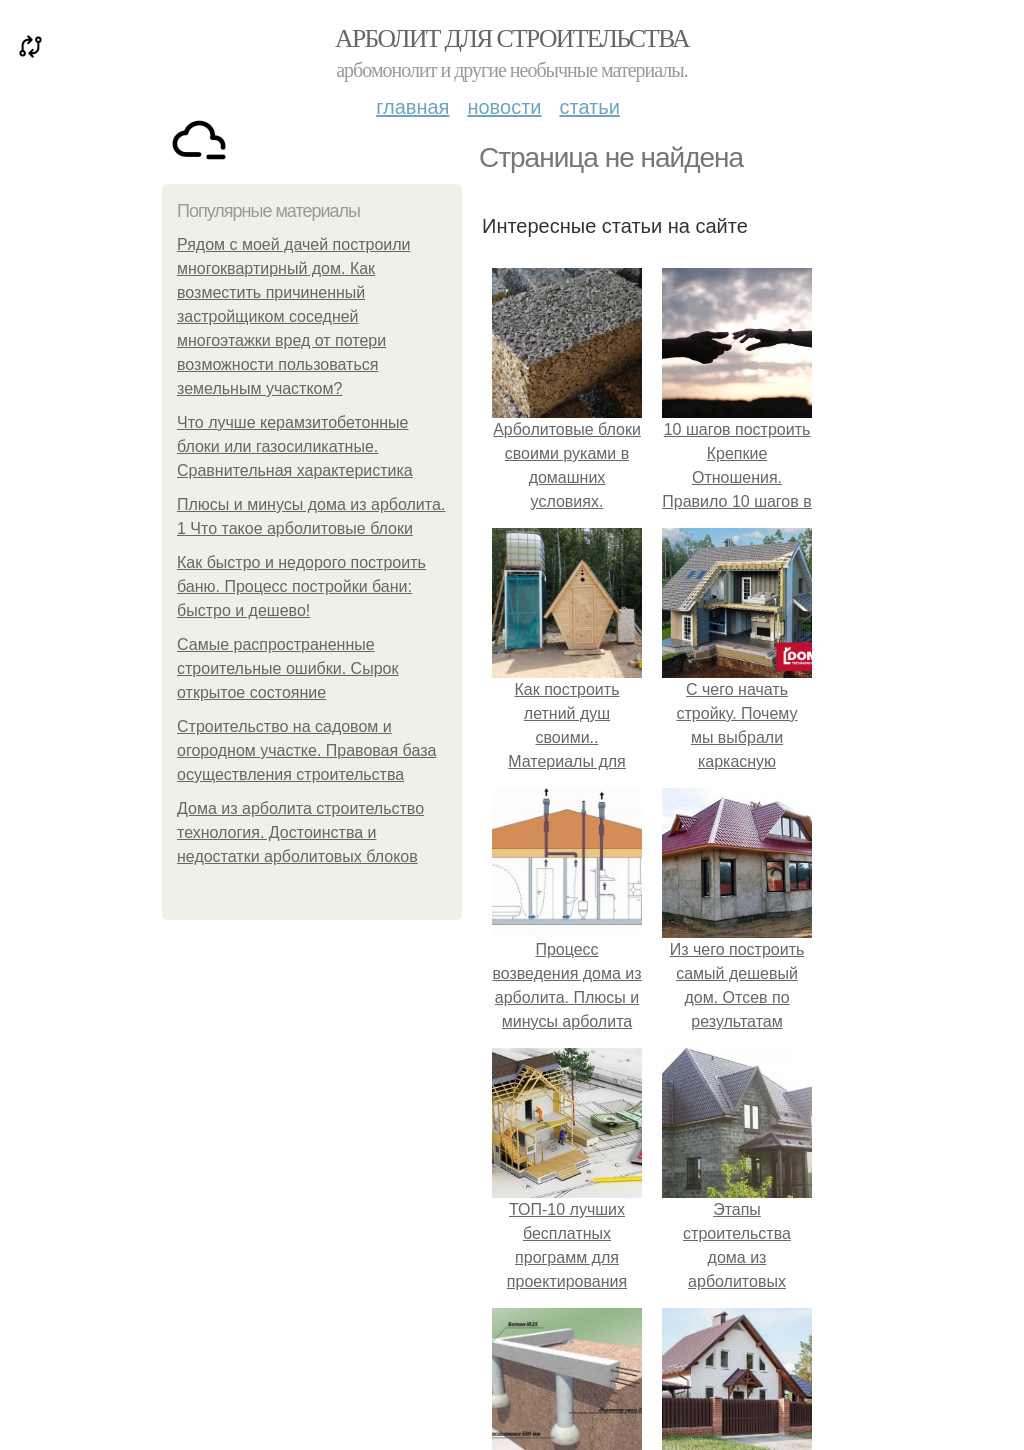 The height and width of the screenshot is (1450, 1024). What do you see at coordinates (199, 140) in the screenshot?
I see `remove from cloud storage` at bounding box center [199, 140].